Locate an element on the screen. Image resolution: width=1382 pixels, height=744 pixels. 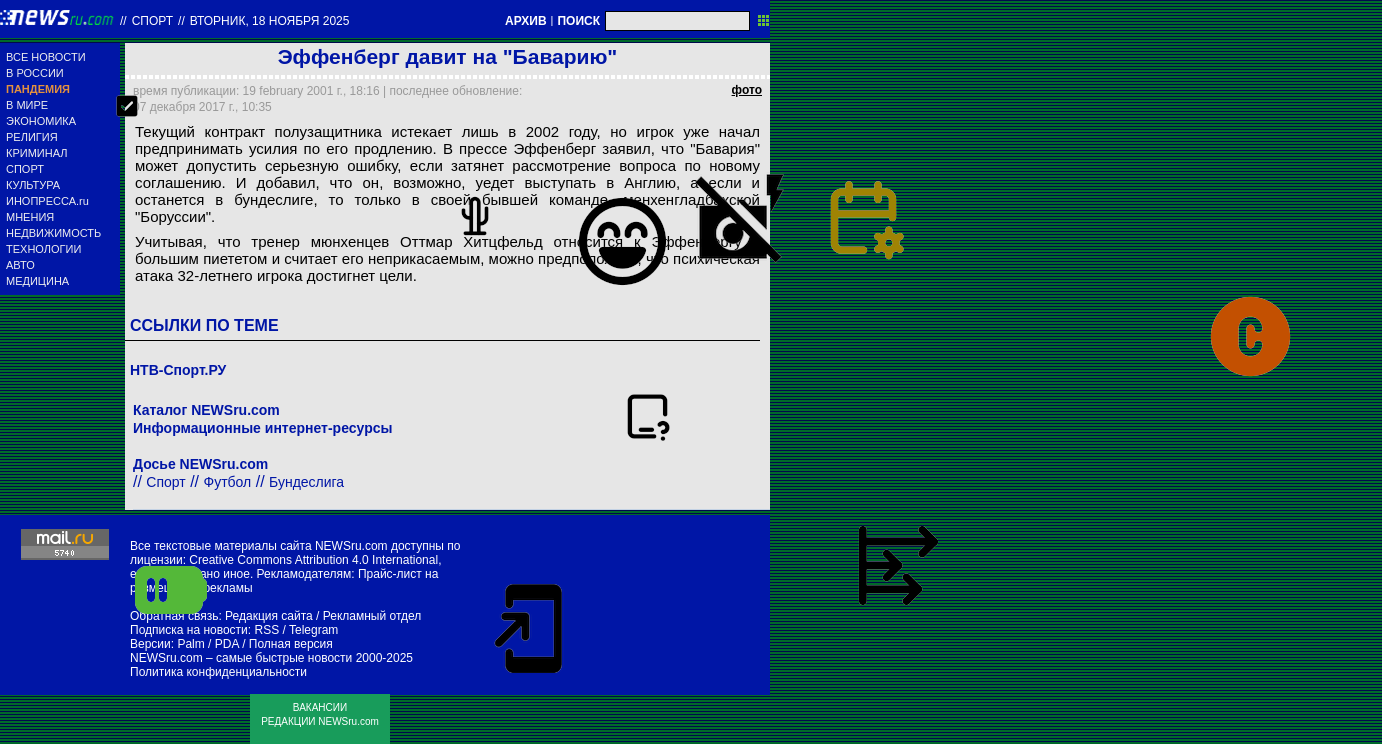
iPad help or troubleshooting is located at coordinates (647, 416).